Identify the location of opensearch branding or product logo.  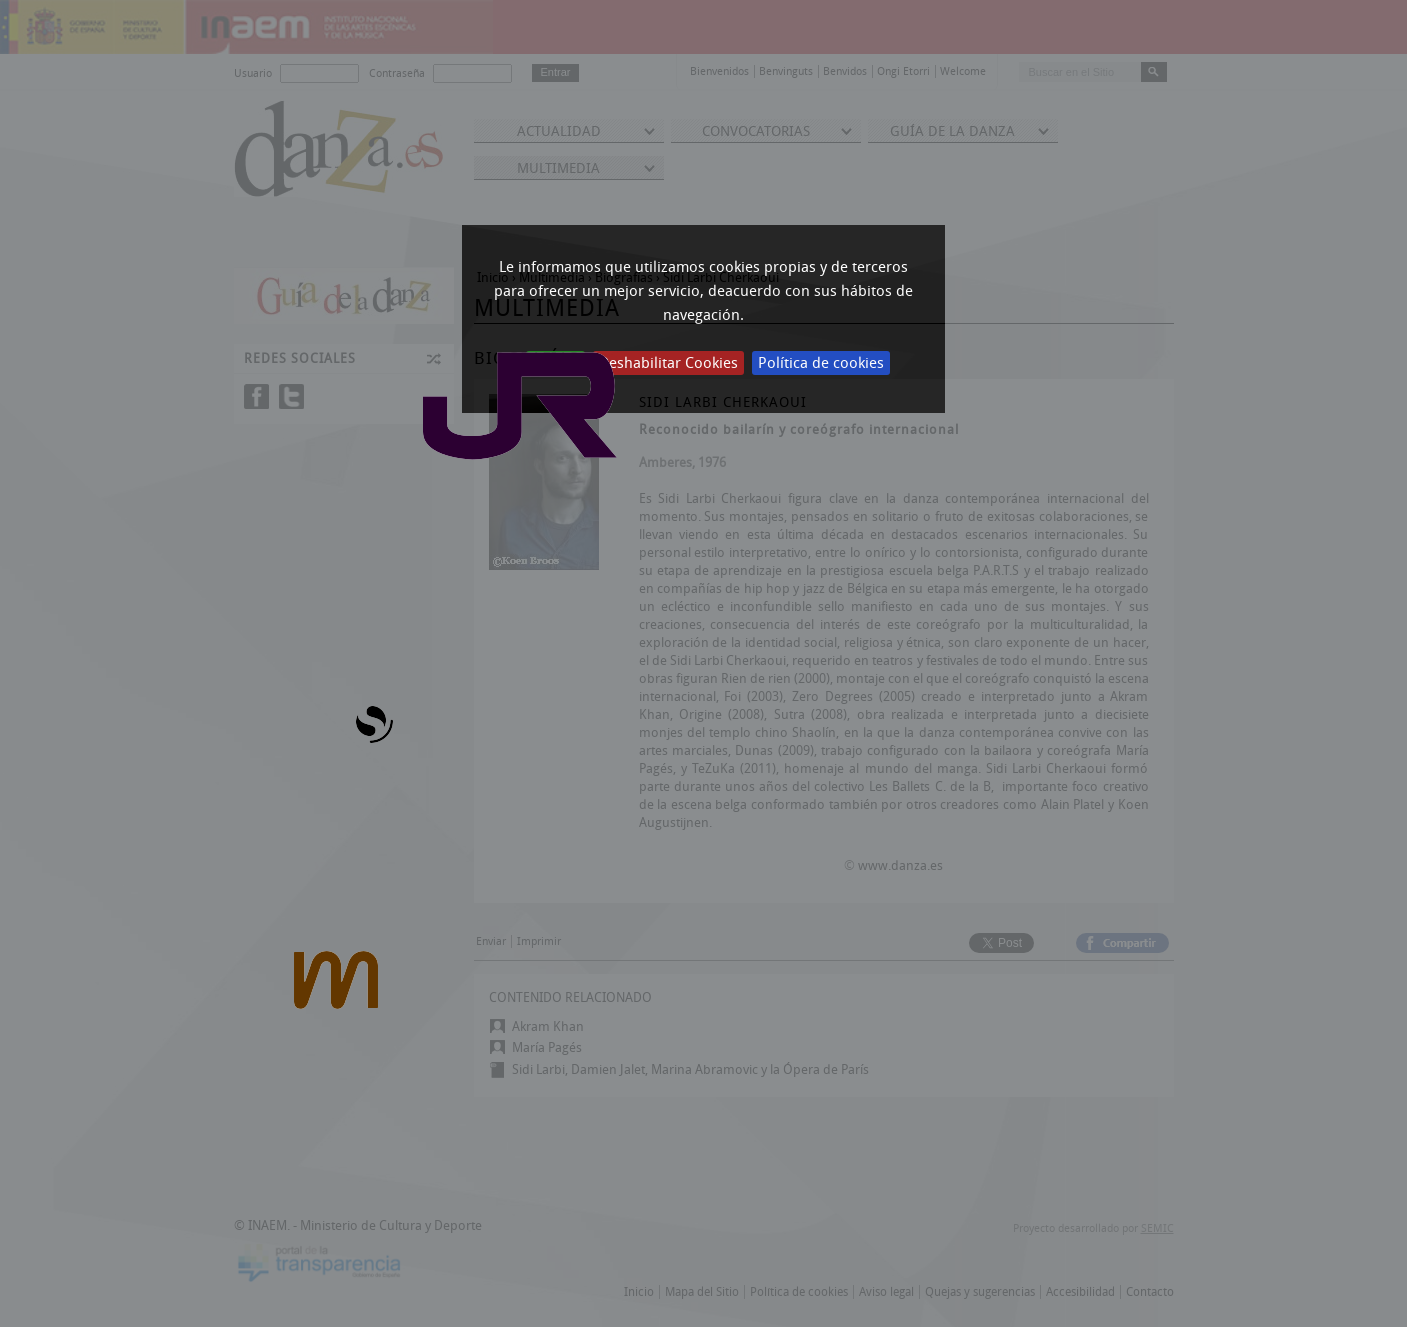
(374, 724).